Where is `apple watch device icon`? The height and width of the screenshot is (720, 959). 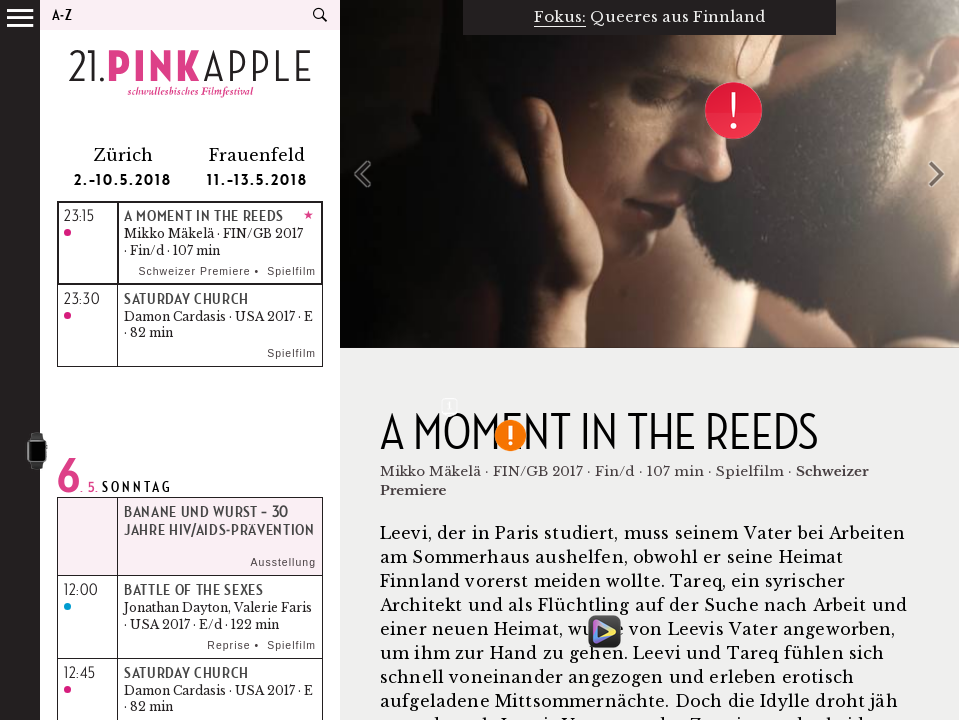
apple watch device icon is located at coordinates (37, 451).